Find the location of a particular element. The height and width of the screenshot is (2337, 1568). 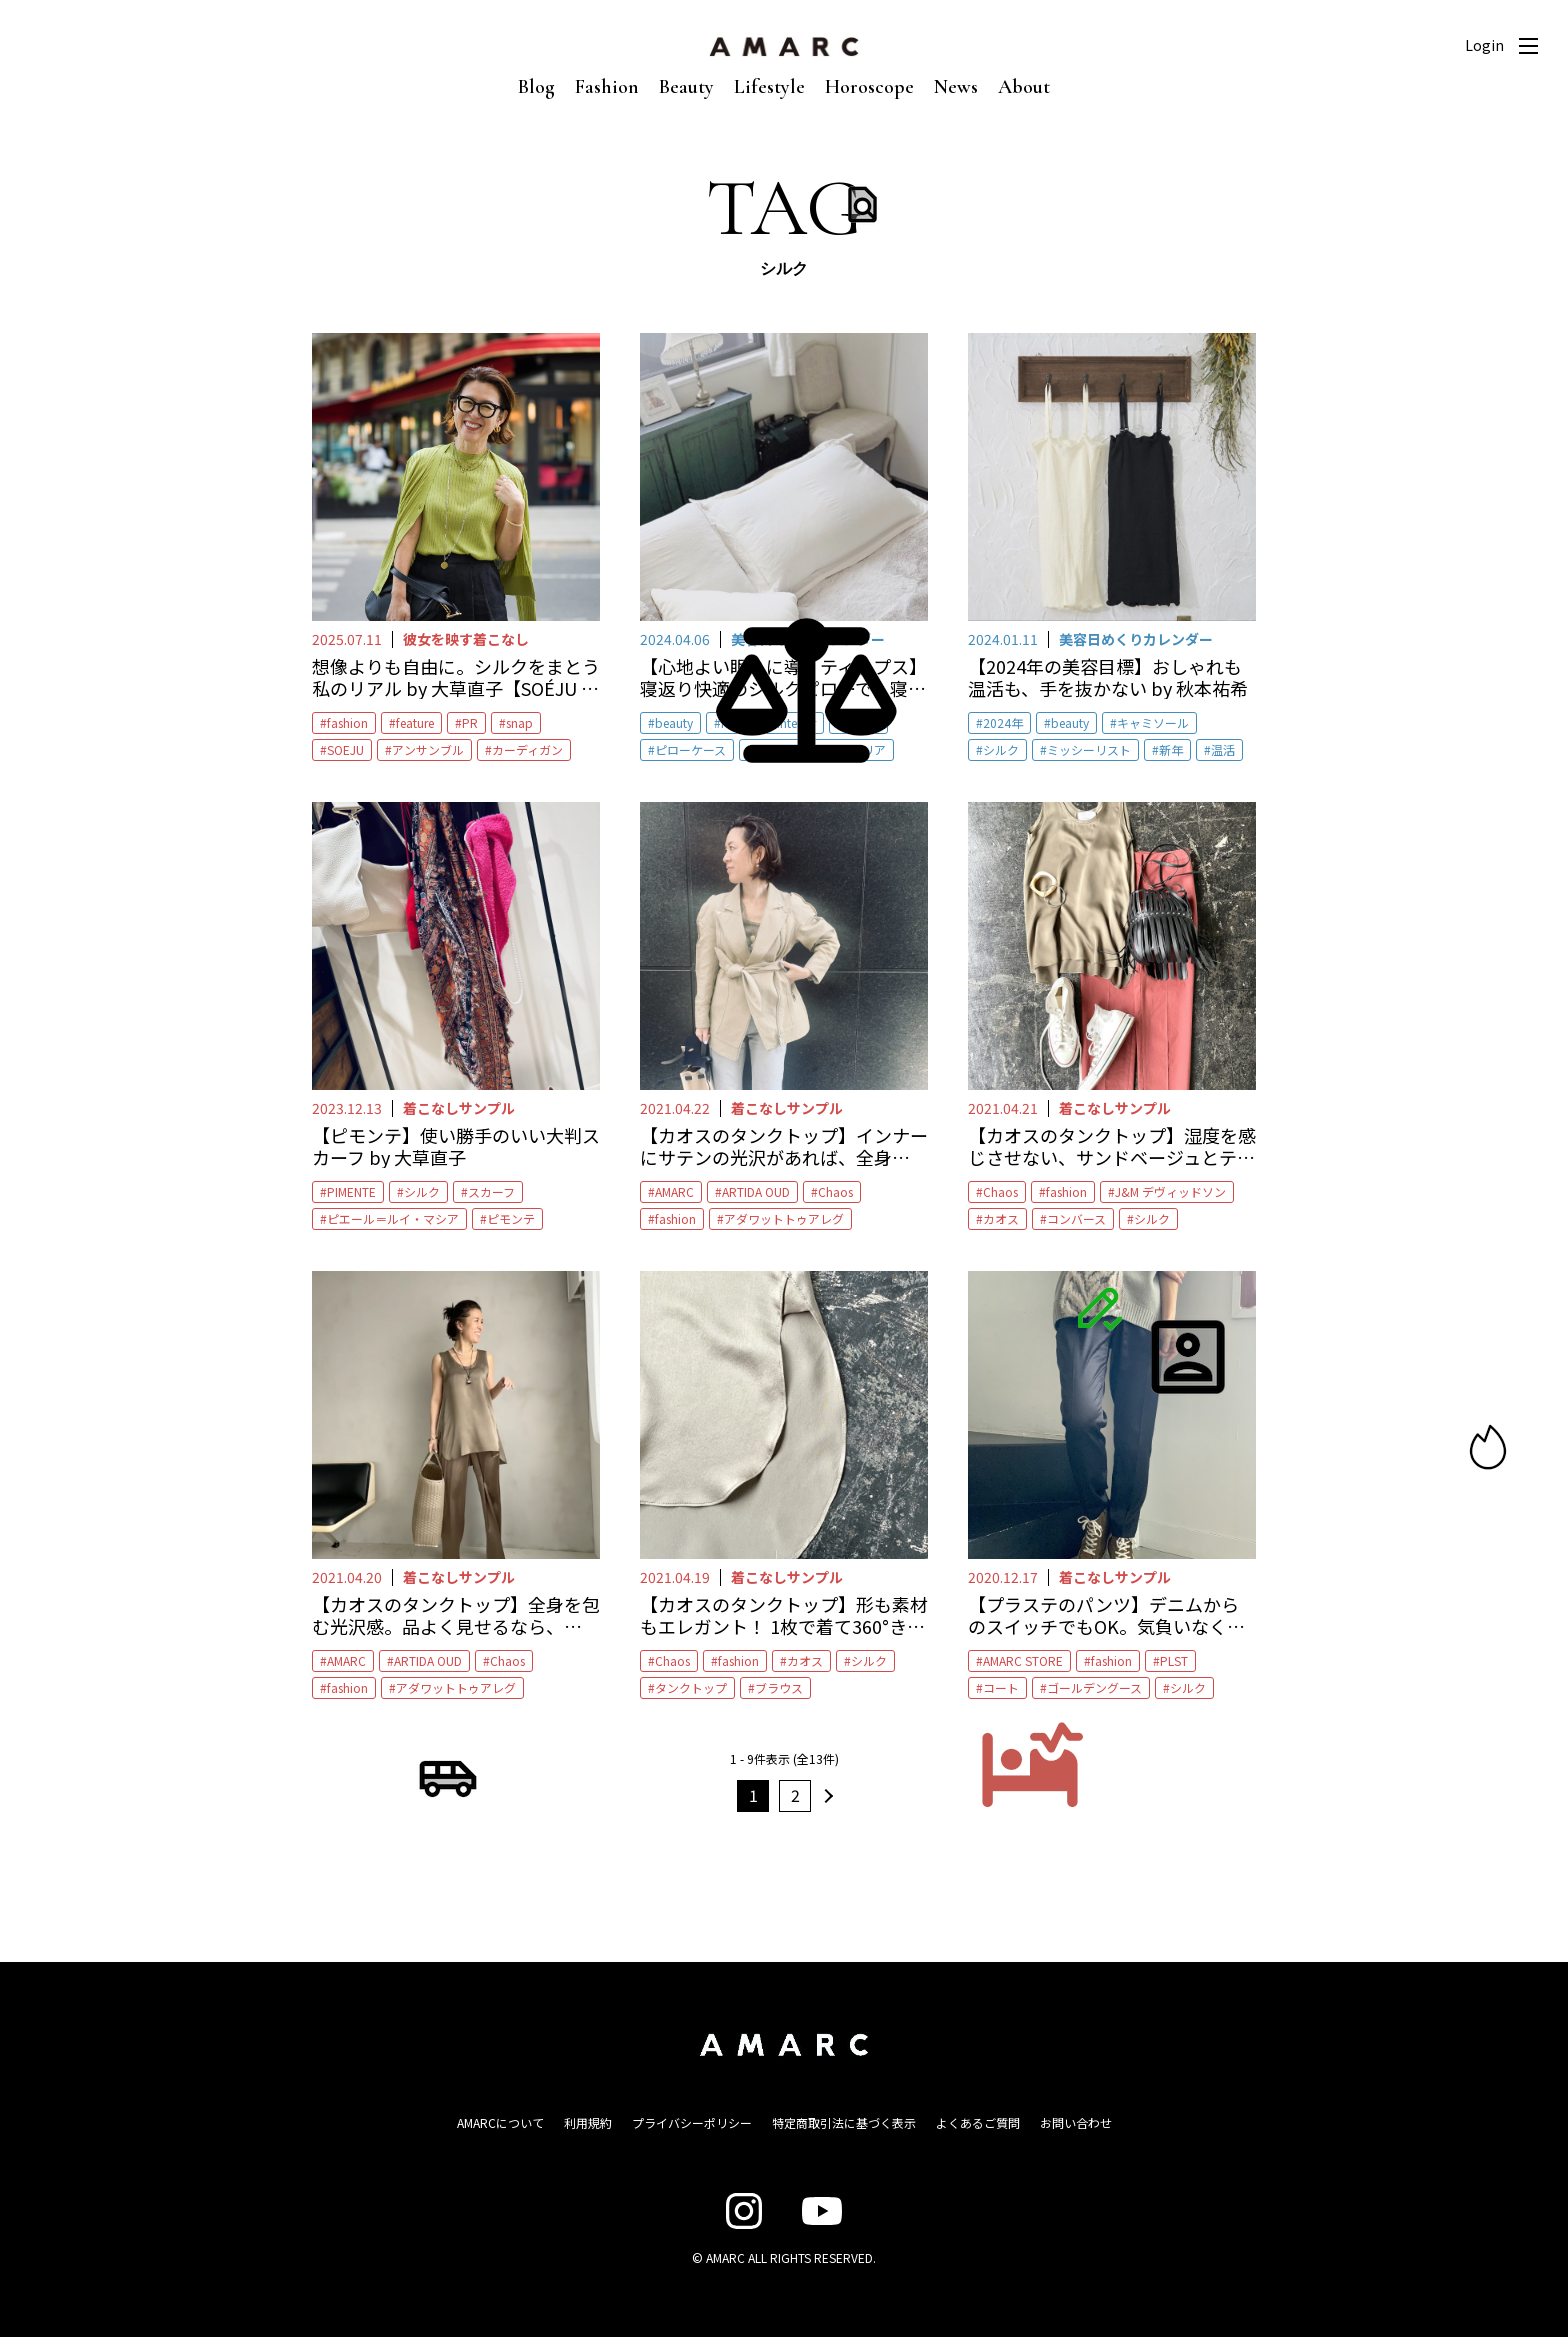

edit completed or saved successfully is located at coordinates (1099, 1307).